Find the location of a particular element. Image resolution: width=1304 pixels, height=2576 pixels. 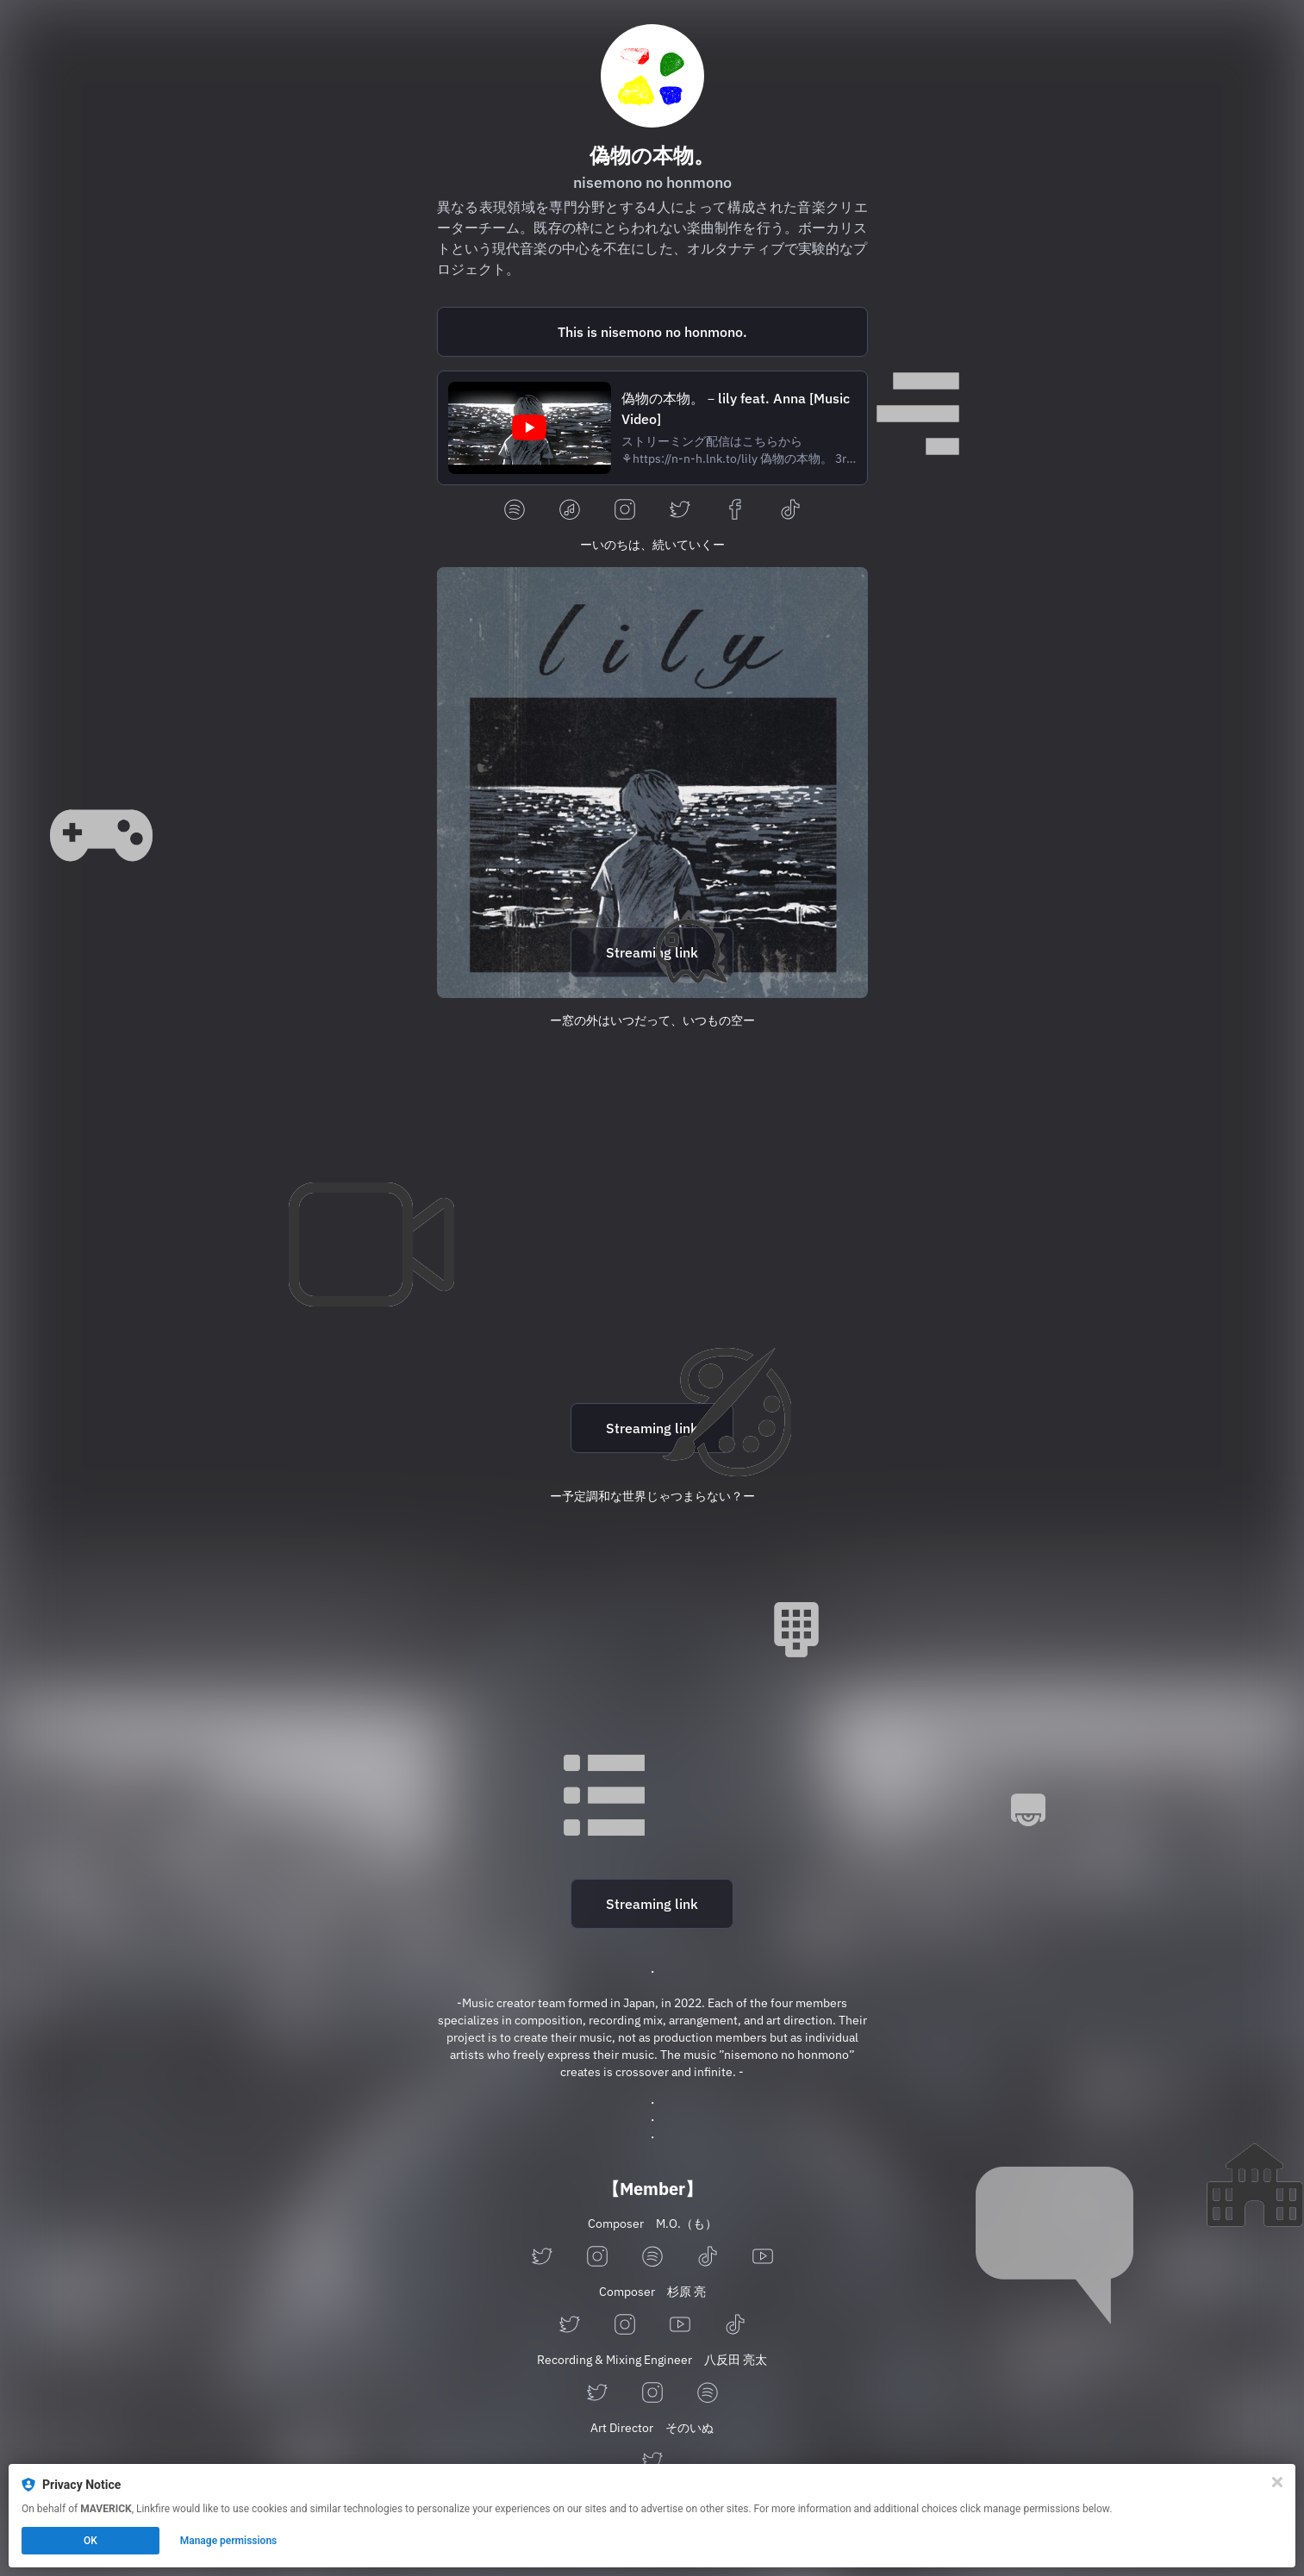

open graphics or drawing applications is located at coordinates (727, 1412).